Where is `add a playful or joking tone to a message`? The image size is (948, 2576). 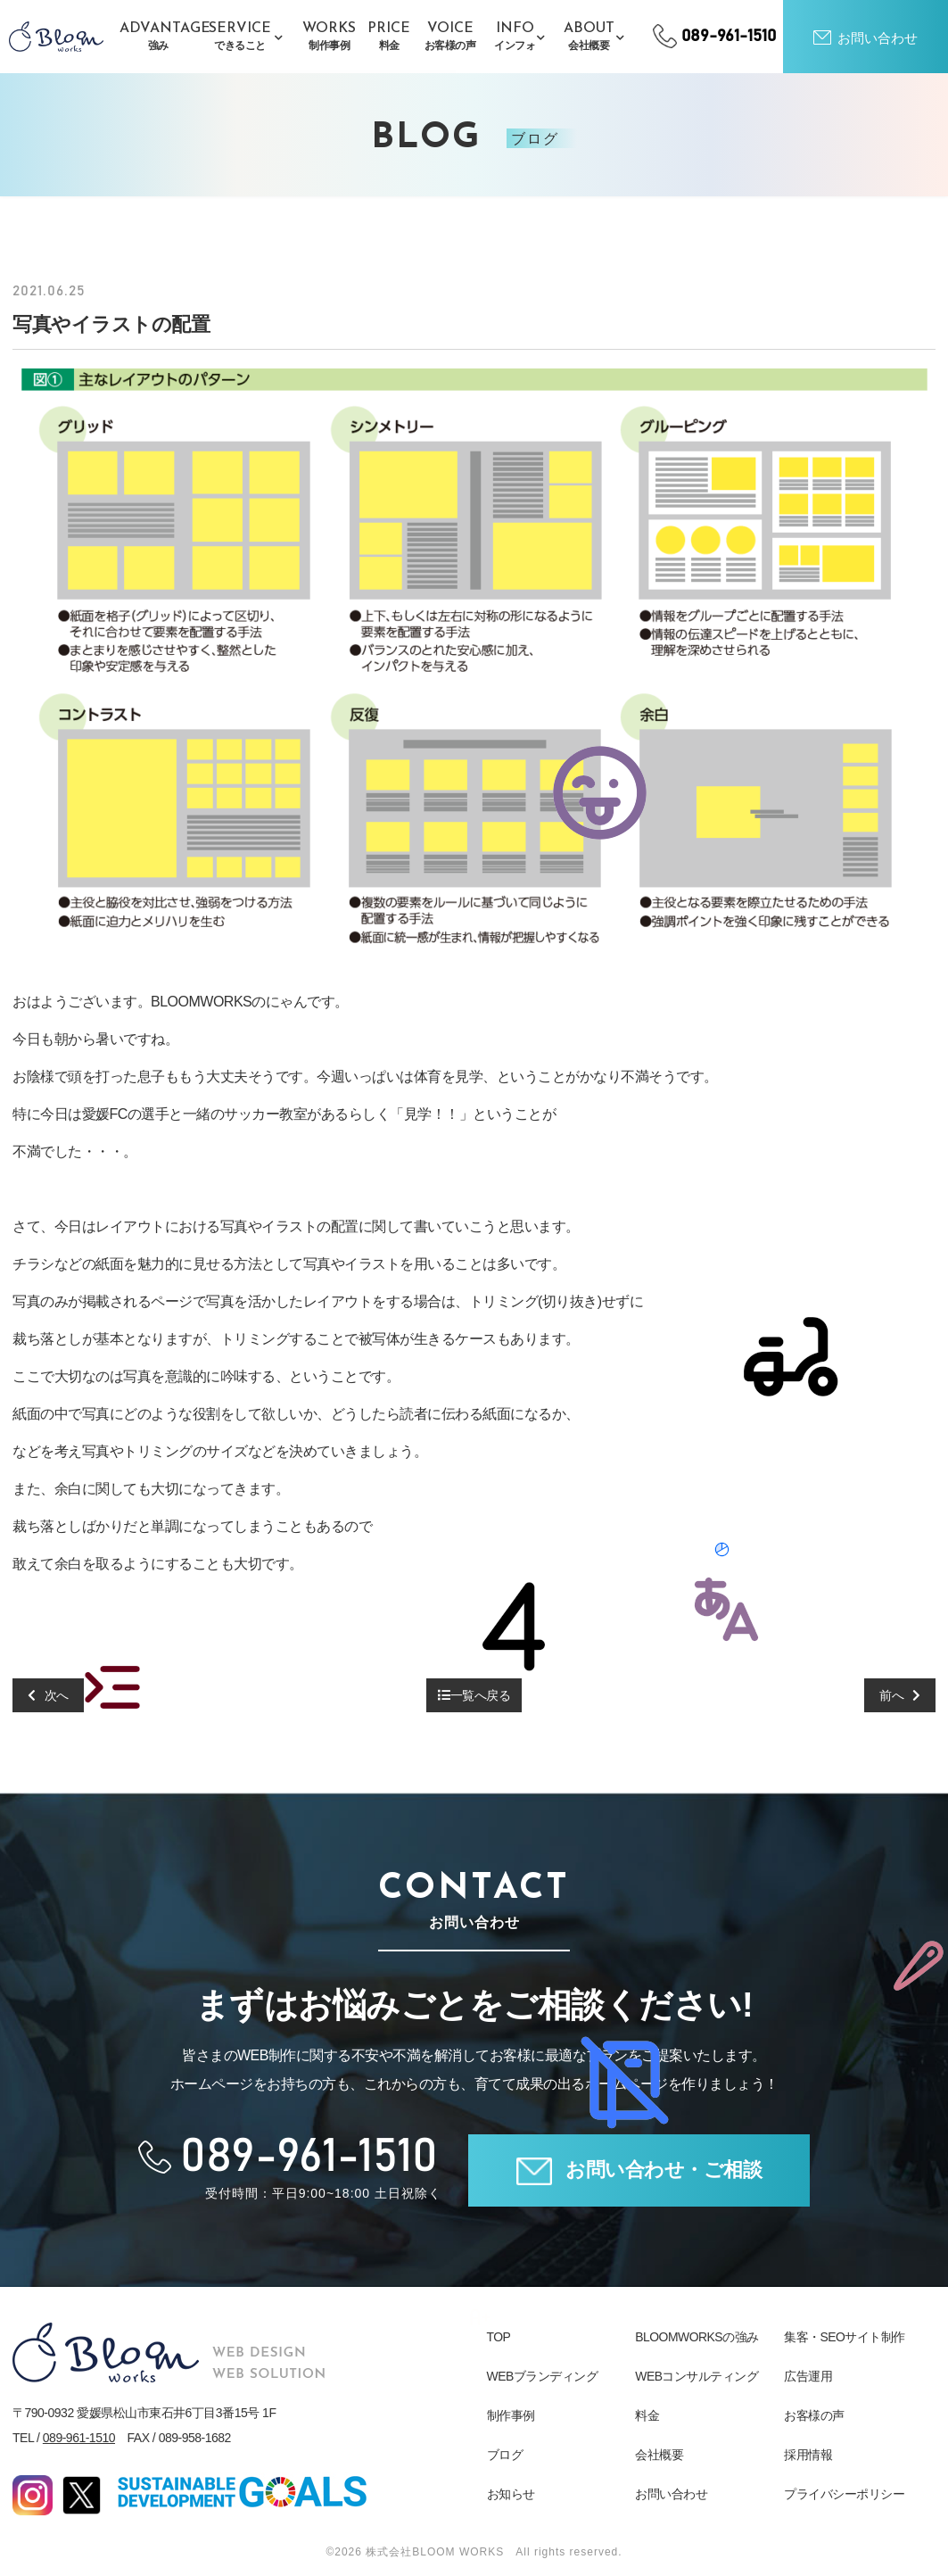 add a playful or joking tone to a message is located at coordinates (599, 792).